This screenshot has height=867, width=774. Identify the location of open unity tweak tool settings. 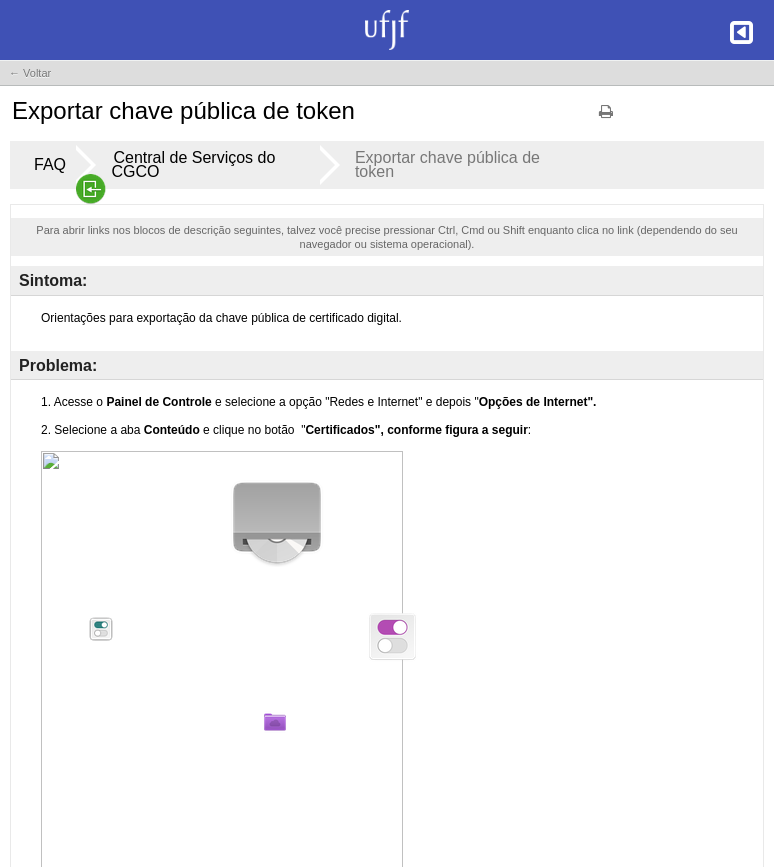
(392, 636).